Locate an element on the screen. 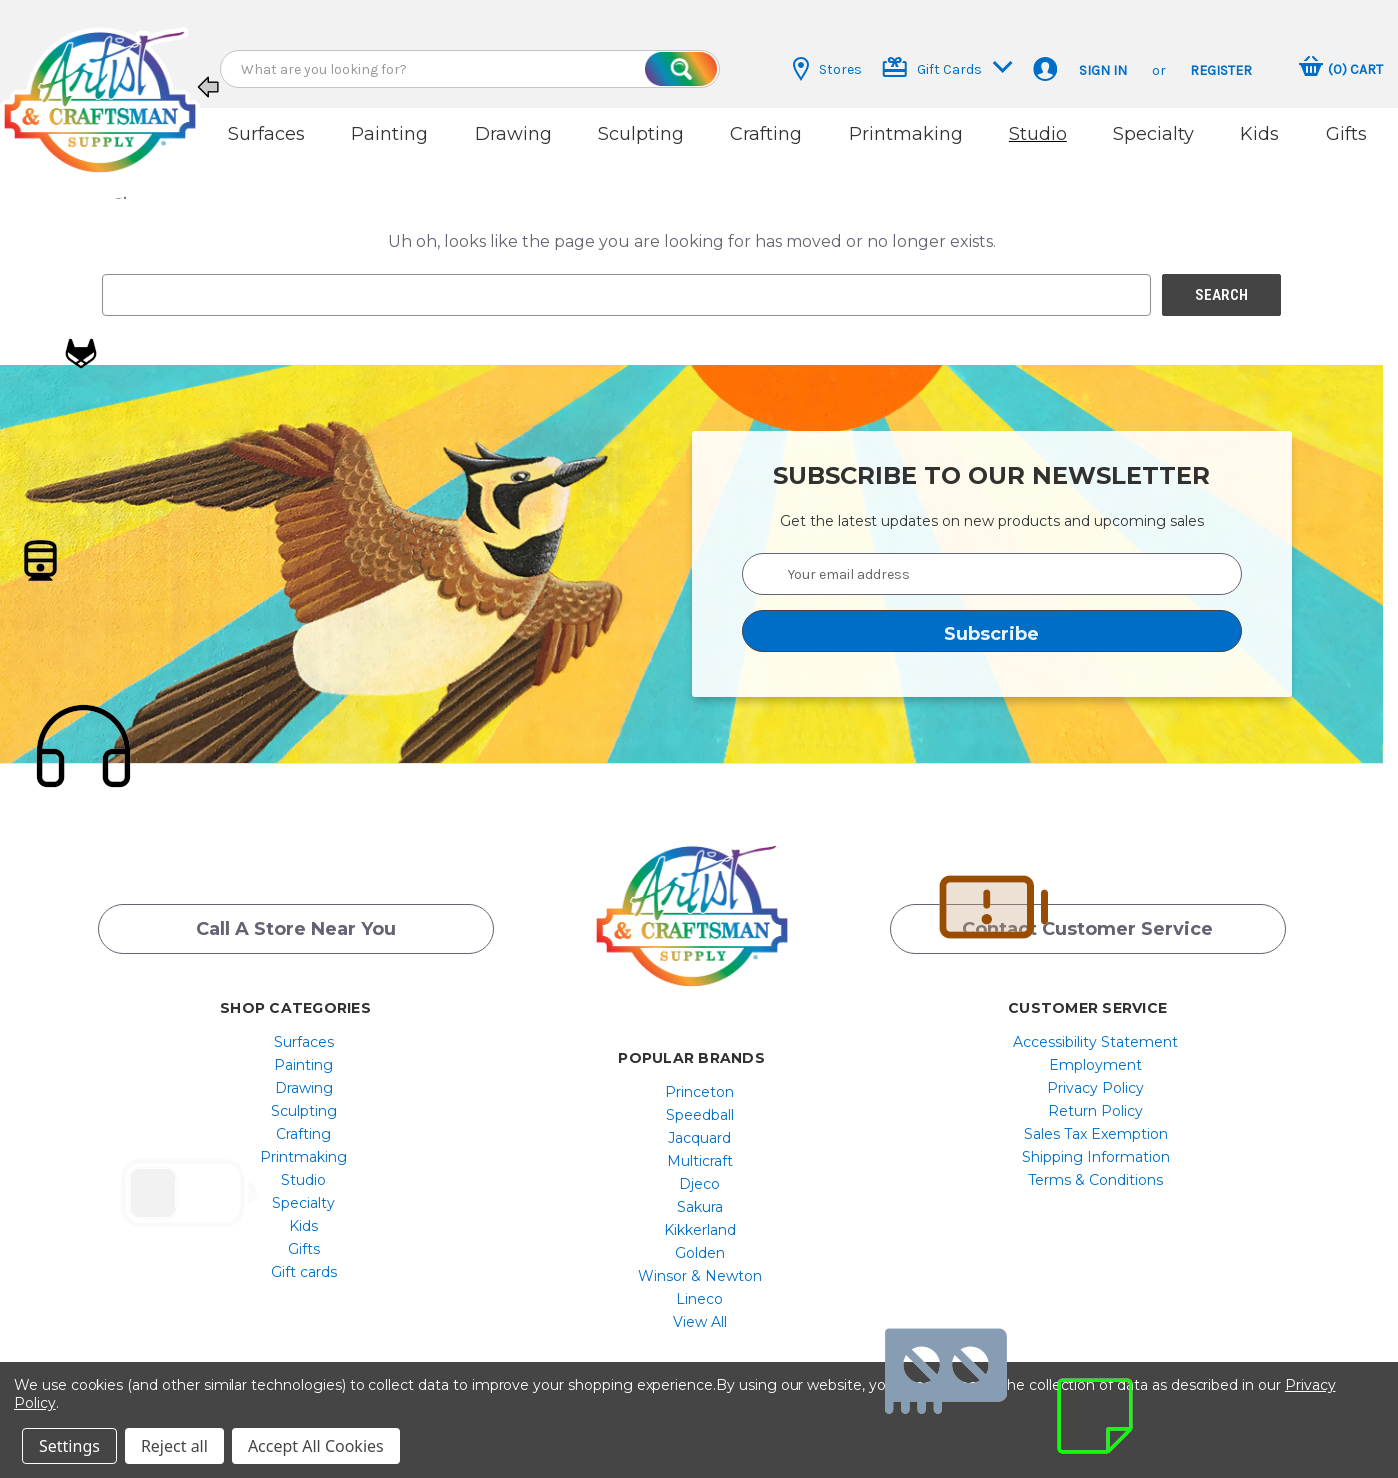 This screenshot has height=1478, width=1398. open GitLab repository is located at coordinates (81, 353).